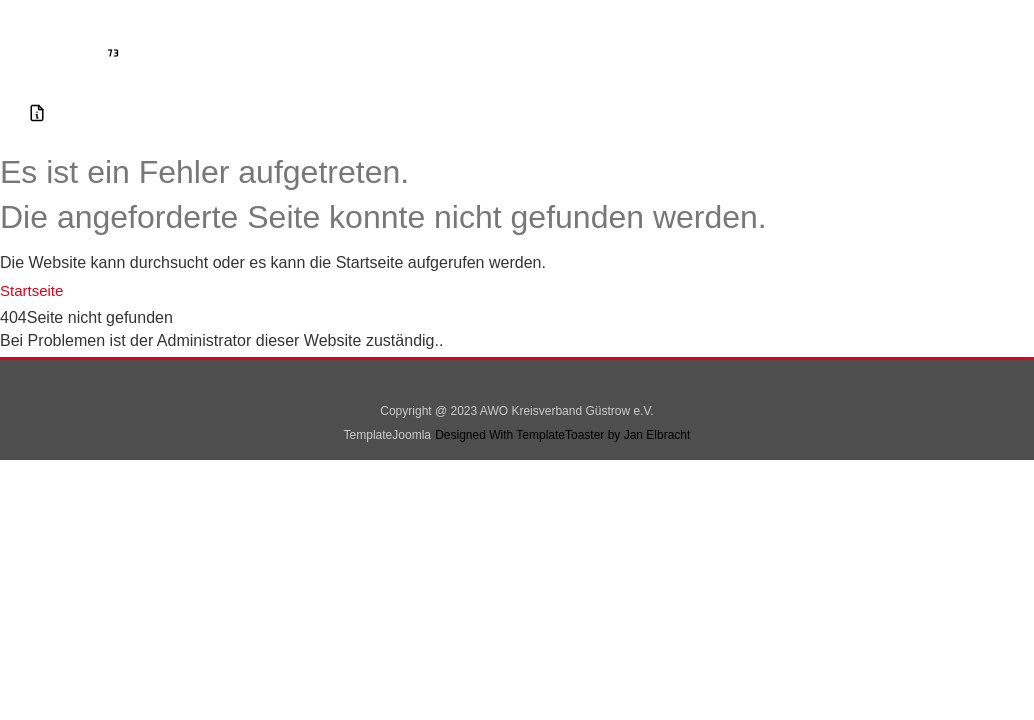  Describe the element at coordinates (113, 53) in the screenshot. I see `displays the number 73 as a label or counter` at that location.